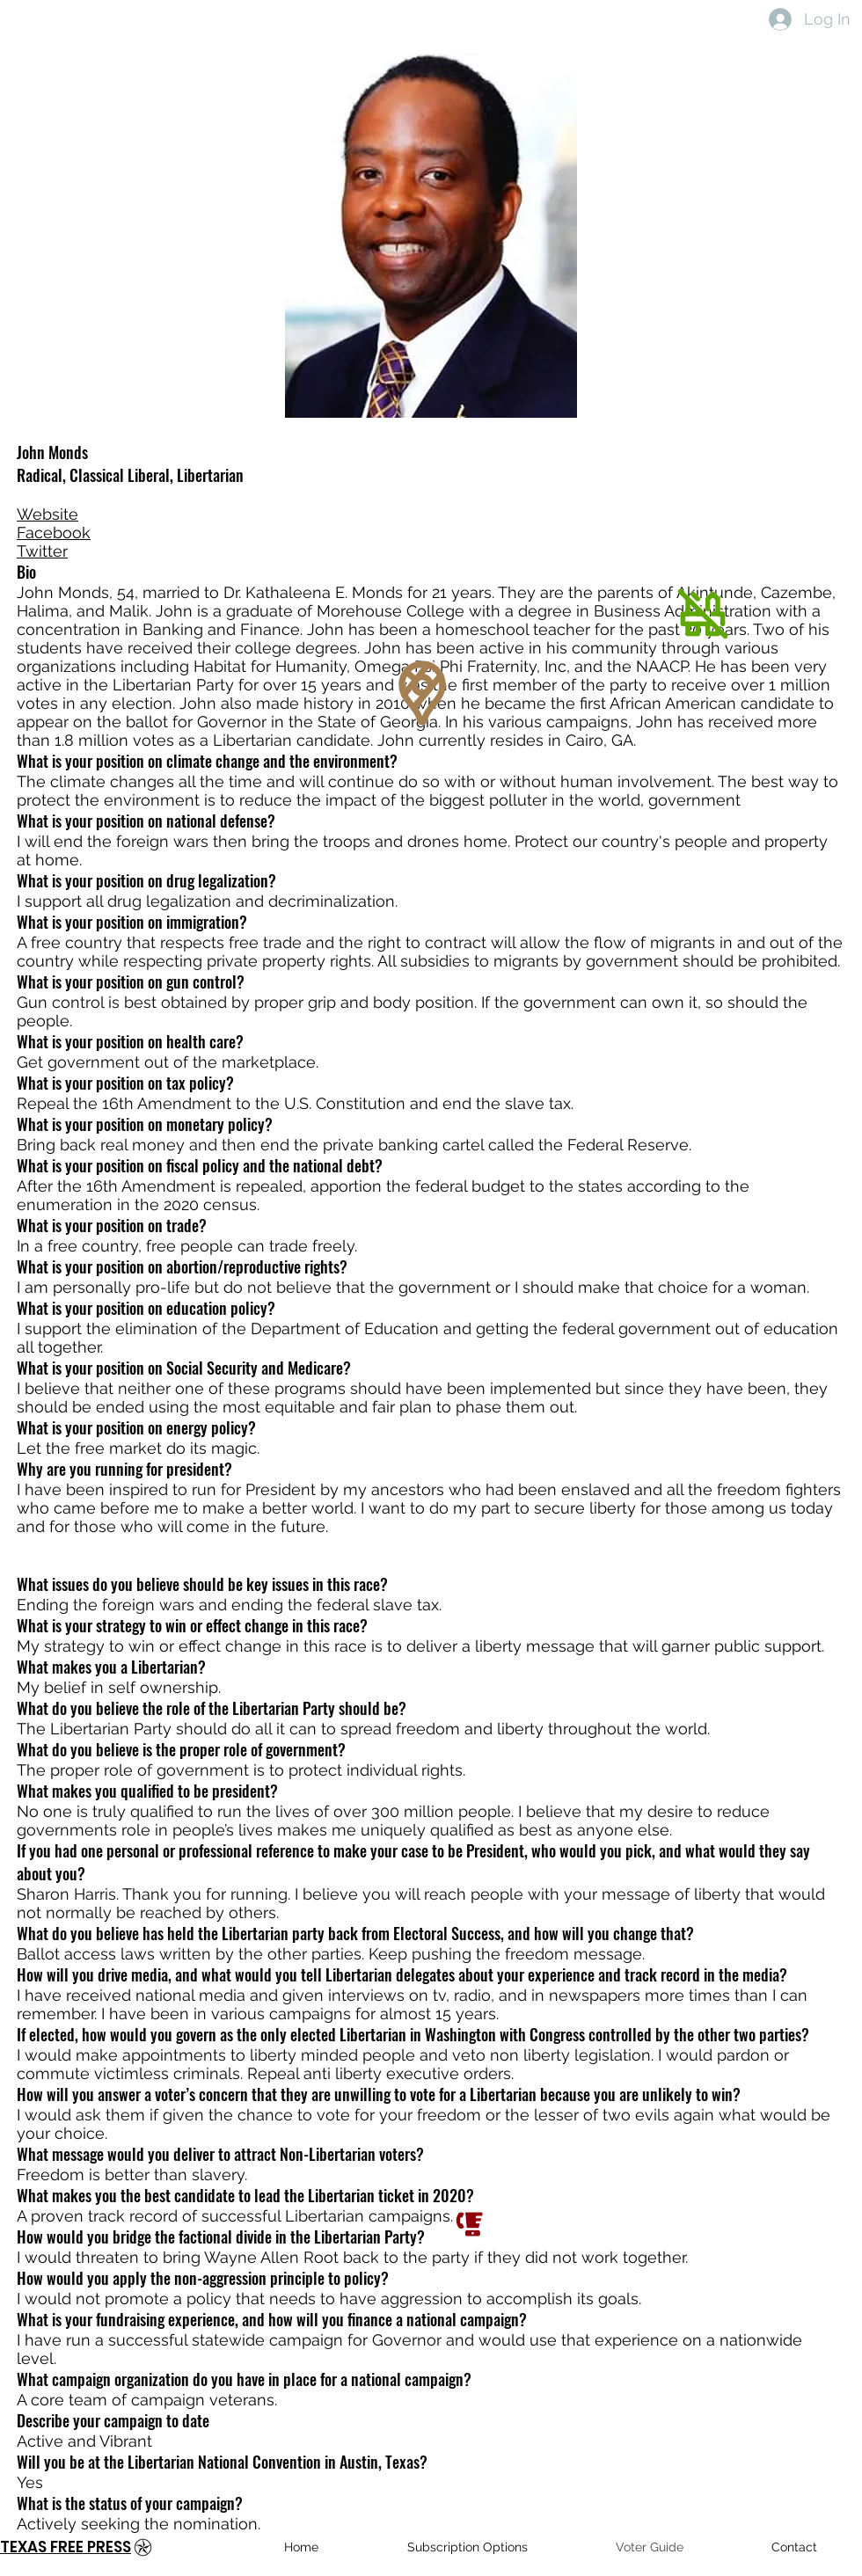 Image resolution: width=862 pixels, height=2576 pixels. I want to click on open google maps, so click(422, 693).